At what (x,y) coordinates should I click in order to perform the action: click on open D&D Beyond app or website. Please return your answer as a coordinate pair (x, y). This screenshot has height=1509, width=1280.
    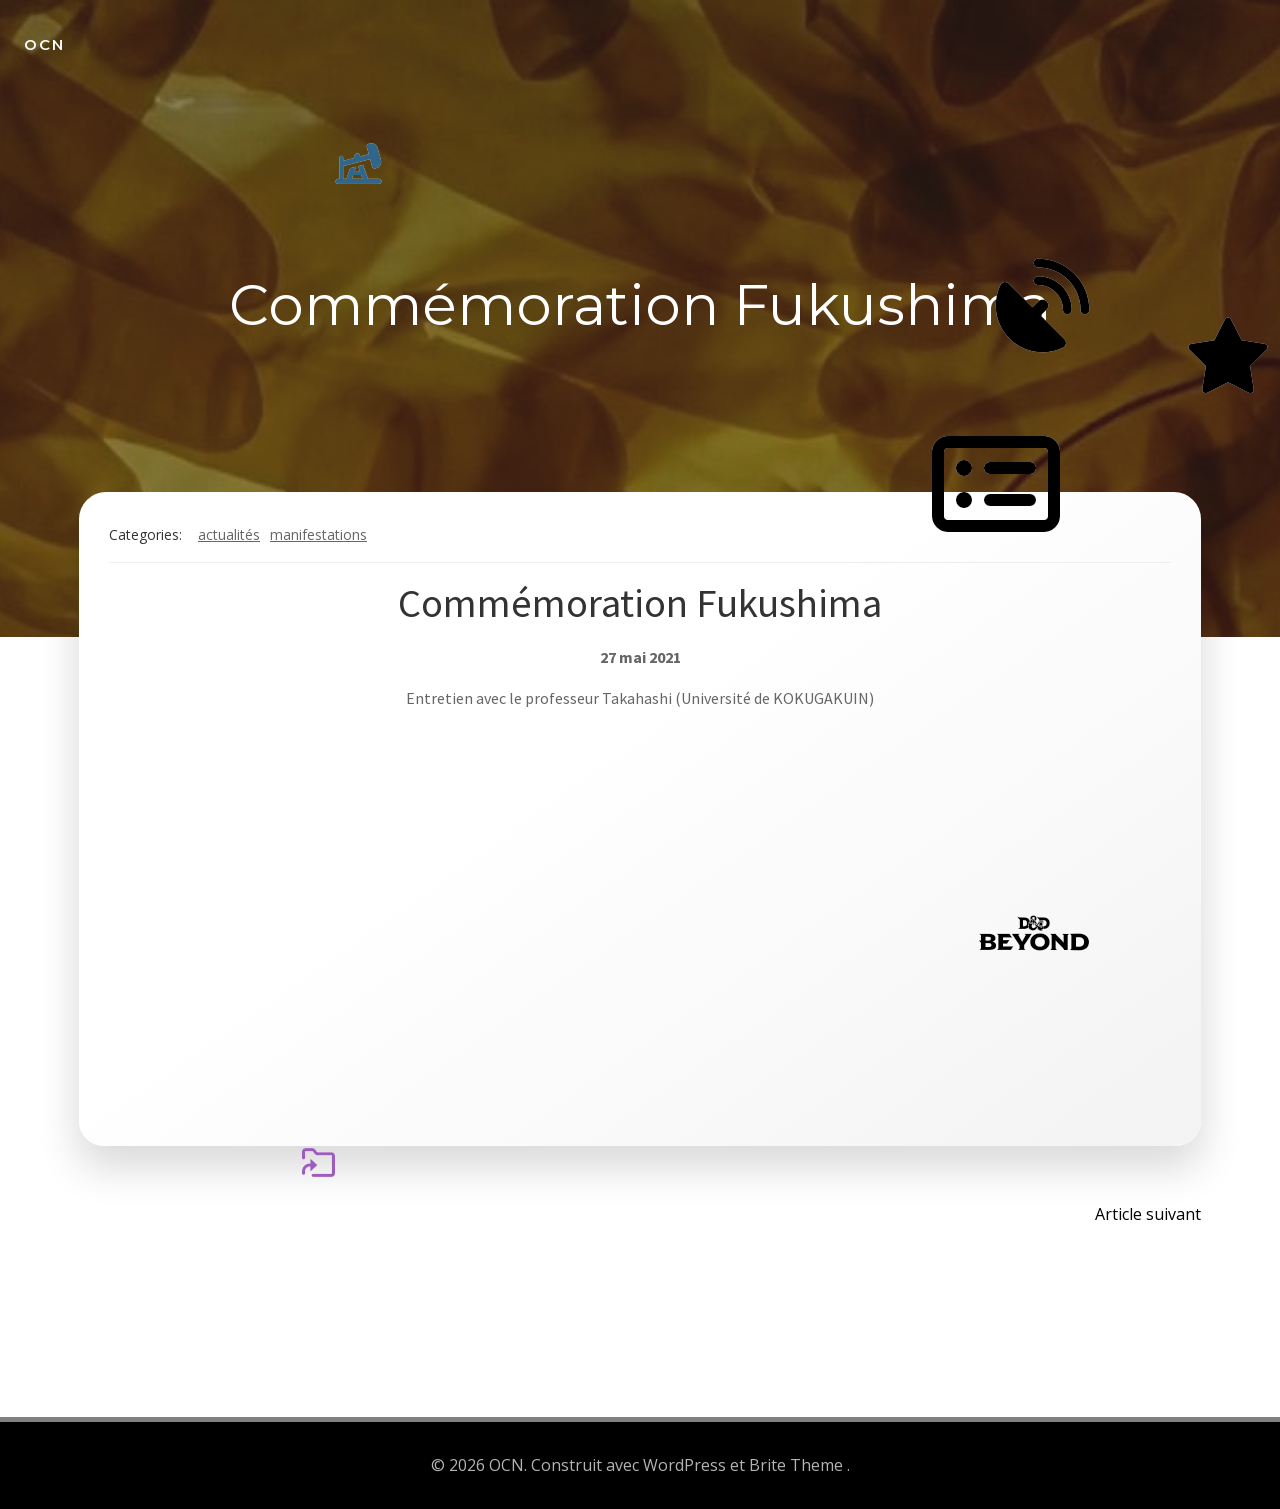
    Looking at the image, I should click on (1034, 933).